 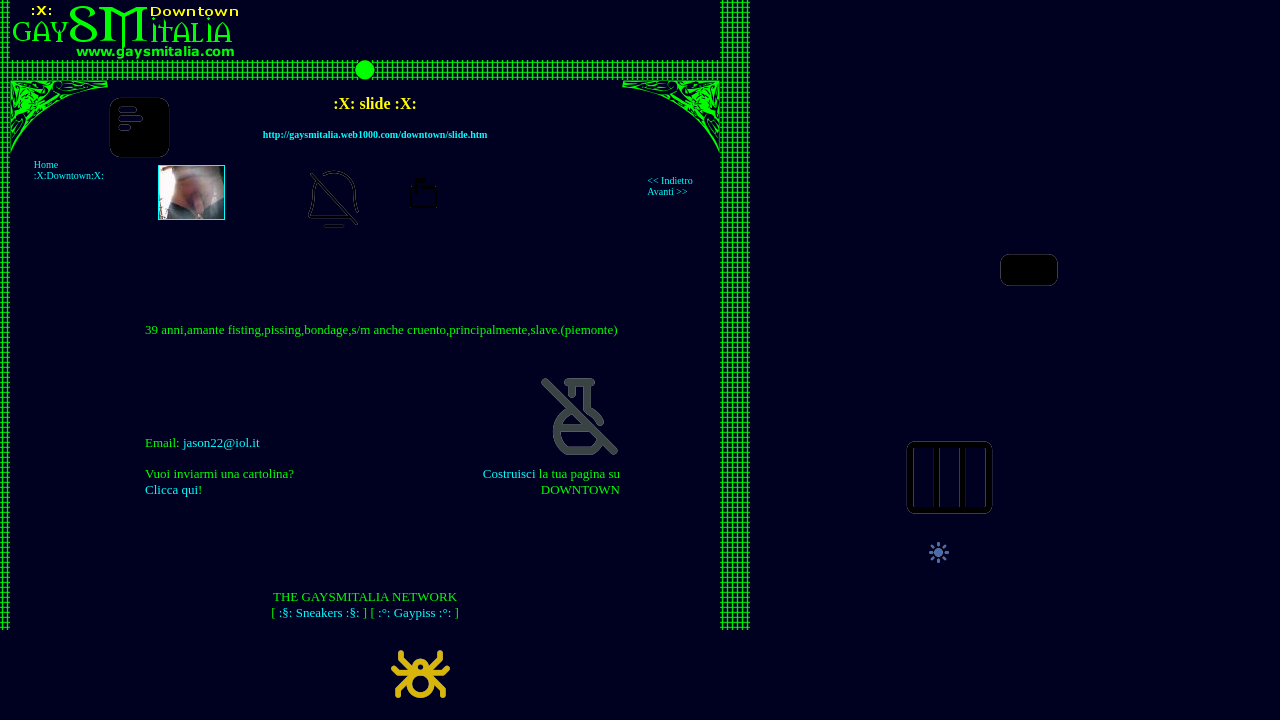 What do you see at coordinates (579, 416) in the screenshot?
I see `disable lab or experimental features` at bounding box center [579, 416].